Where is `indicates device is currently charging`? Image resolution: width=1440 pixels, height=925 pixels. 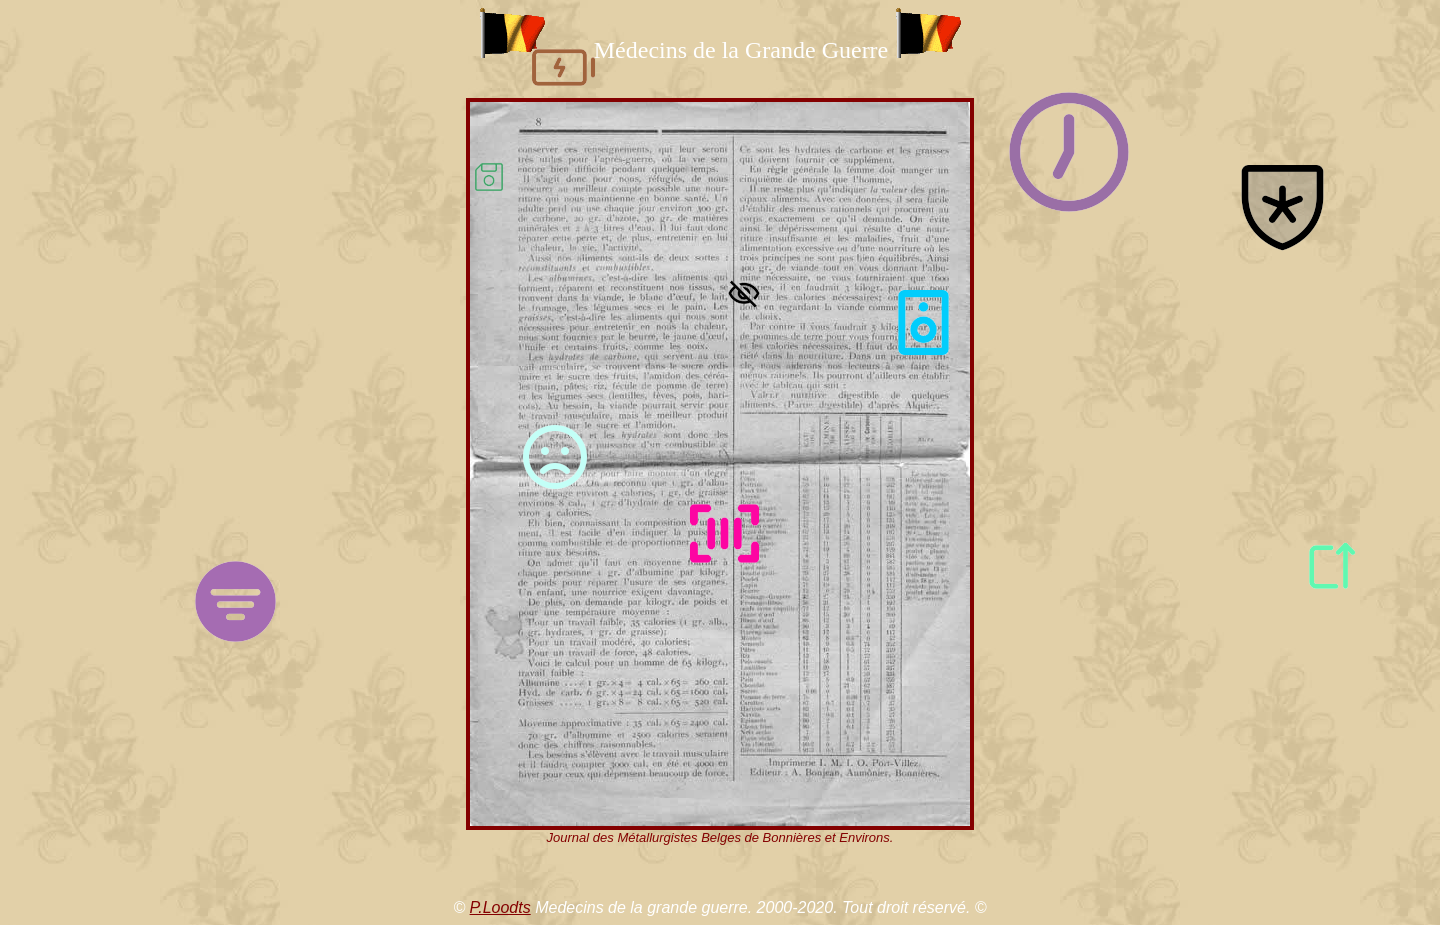 indicates device is currently charging is located at coordinates (562, 67).